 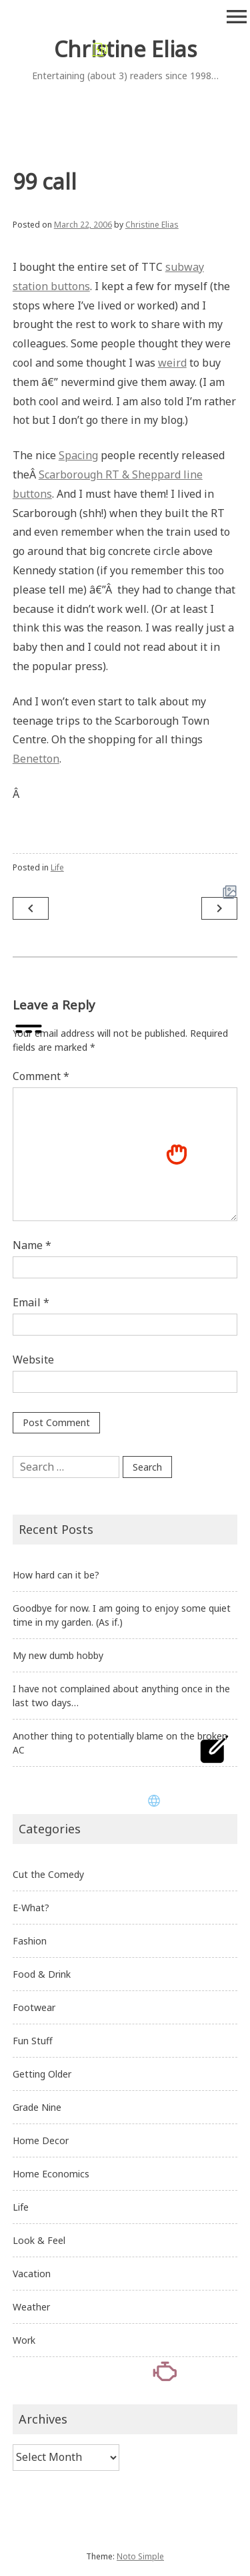 What do you see at coordinates (29, 1029) in the screenshot?
I see `power input or DC power connection port` at bounding box center [29, 1029].